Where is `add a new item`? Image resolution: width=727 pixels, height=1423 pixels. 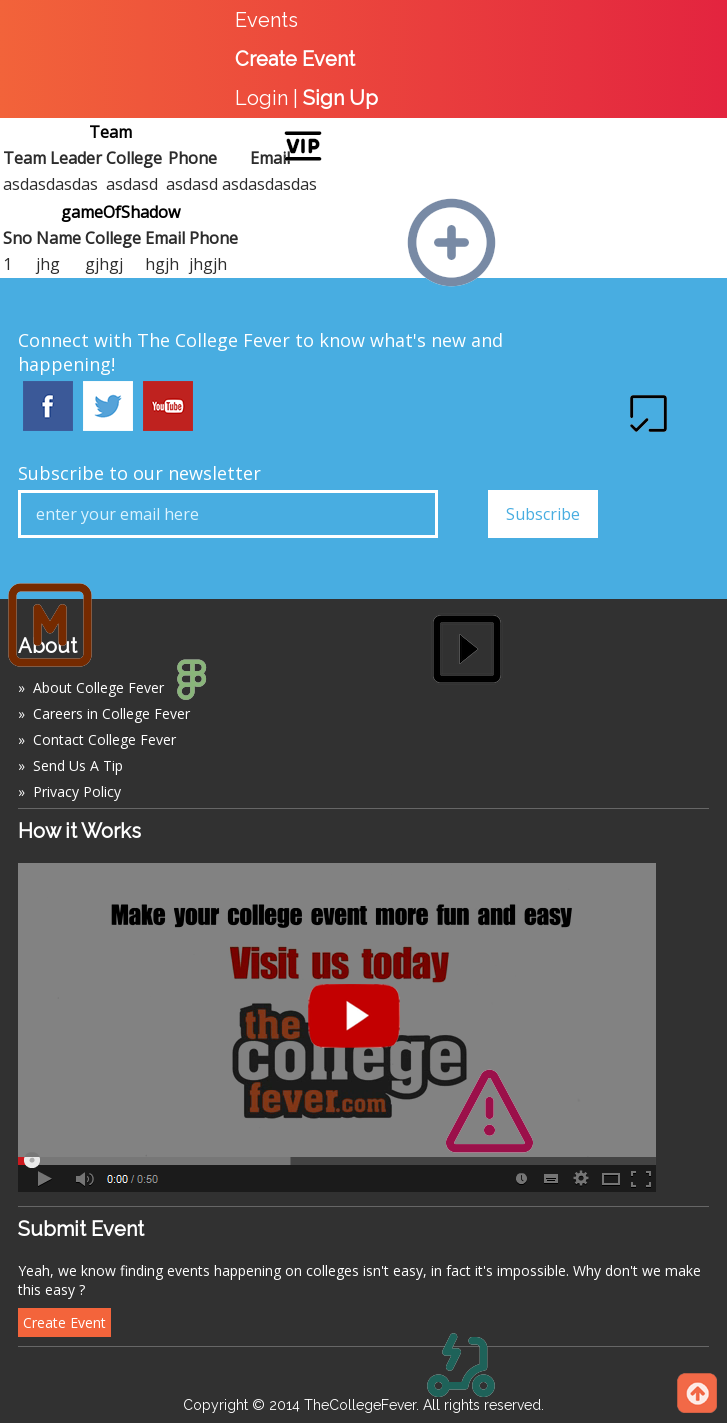
add a new item is located at coordinates (451, 242).